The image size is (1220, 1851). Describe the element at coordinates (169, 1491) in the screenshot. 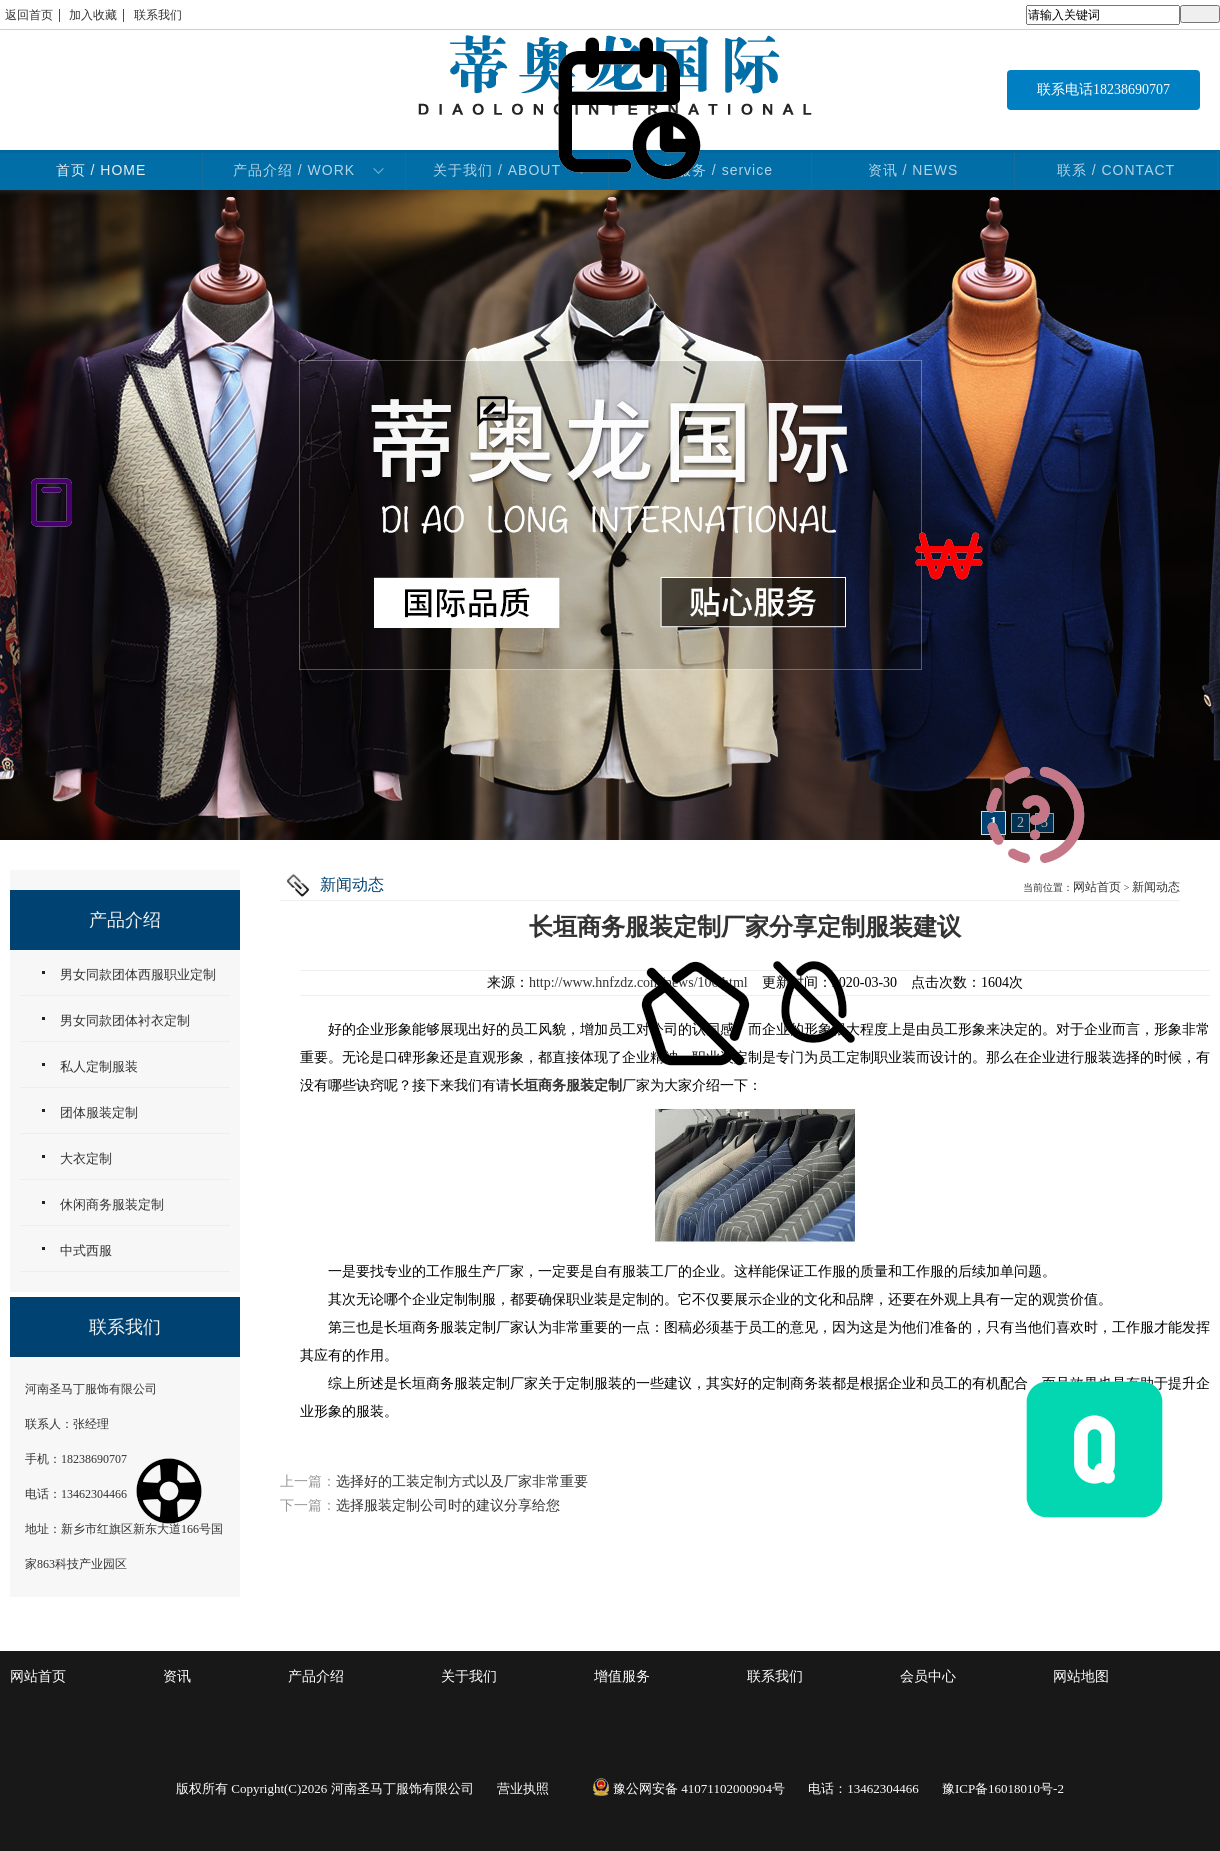

I see `access help or support center` at that location.